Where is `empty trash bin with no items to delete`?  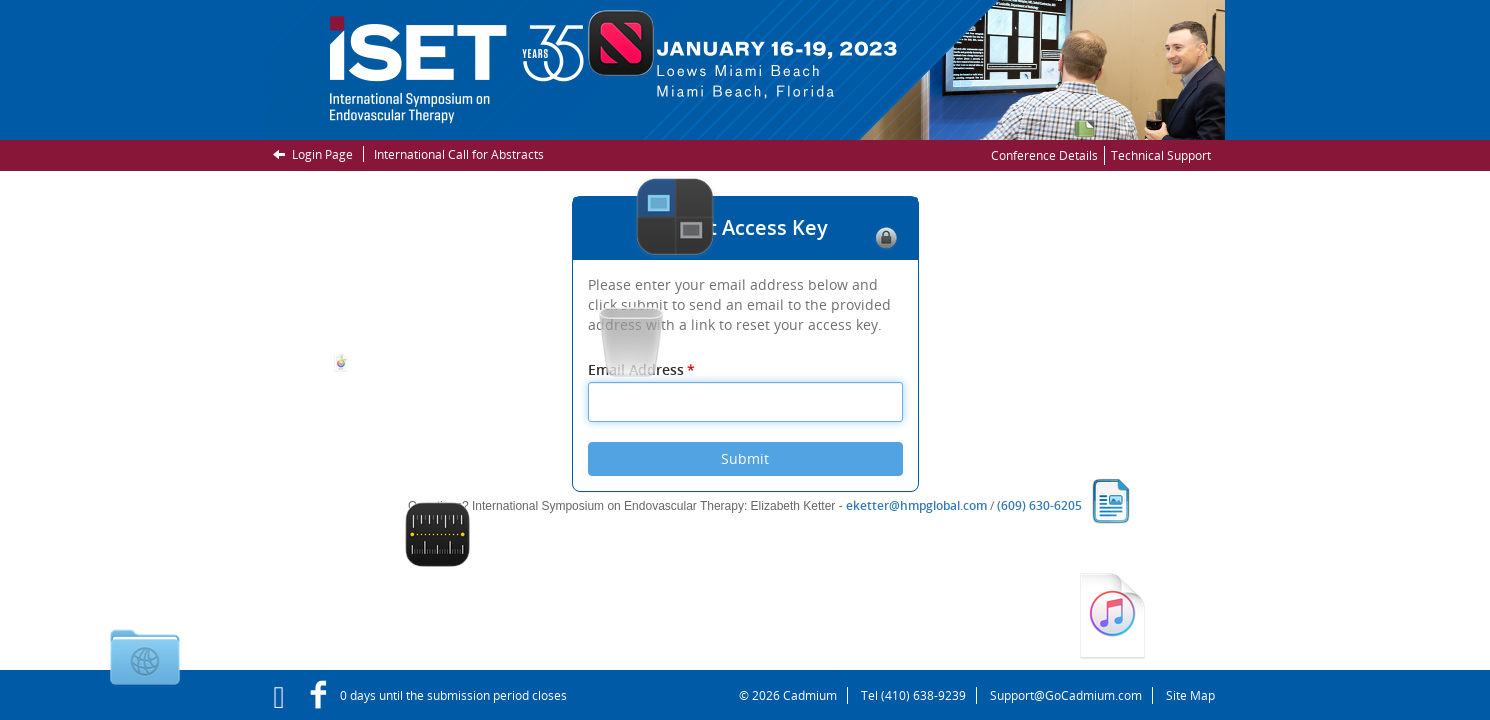
empty trash bin with no items to delete is located at coordinates (631, 341).